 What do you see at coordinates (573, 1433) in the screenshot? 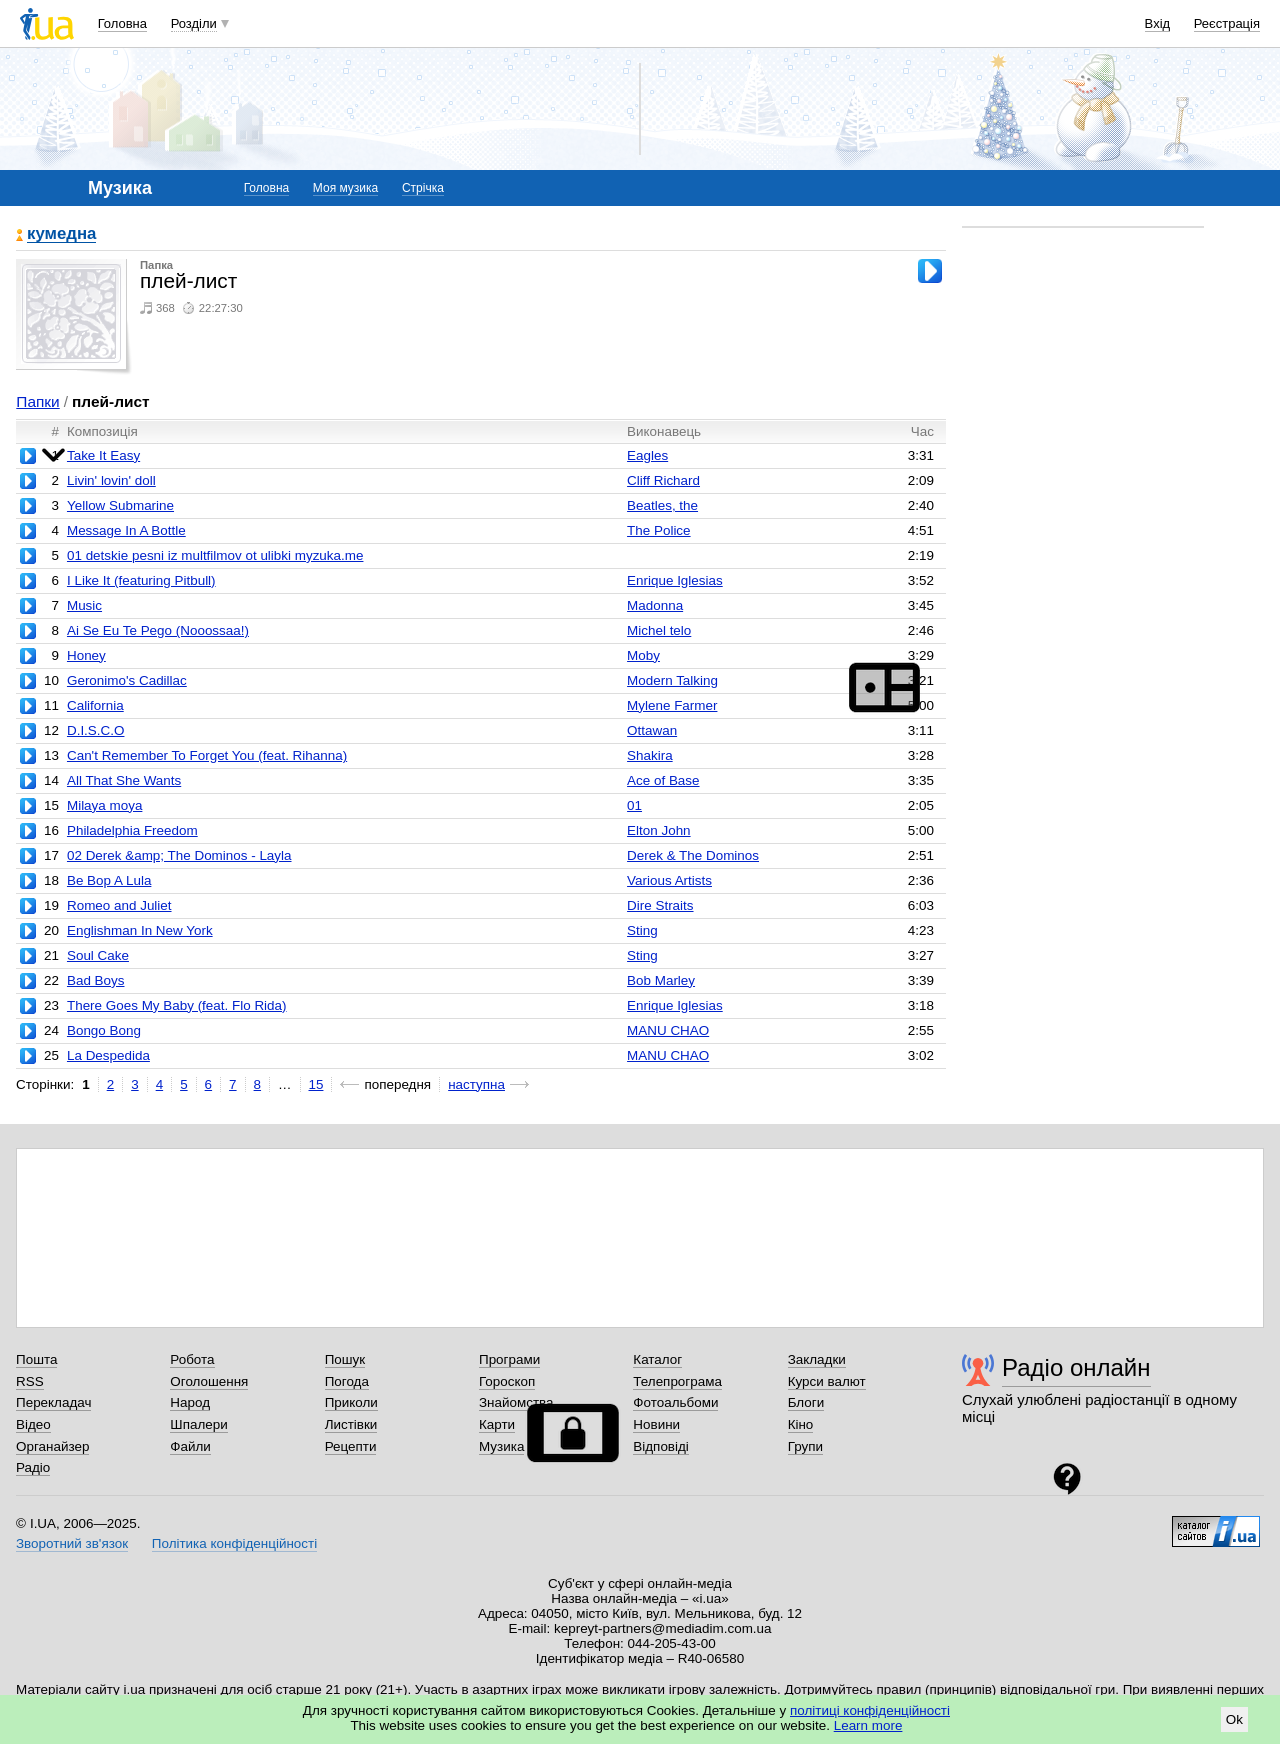
I see `lock screen in landscape orientation` at bounding box center [573, 1433].